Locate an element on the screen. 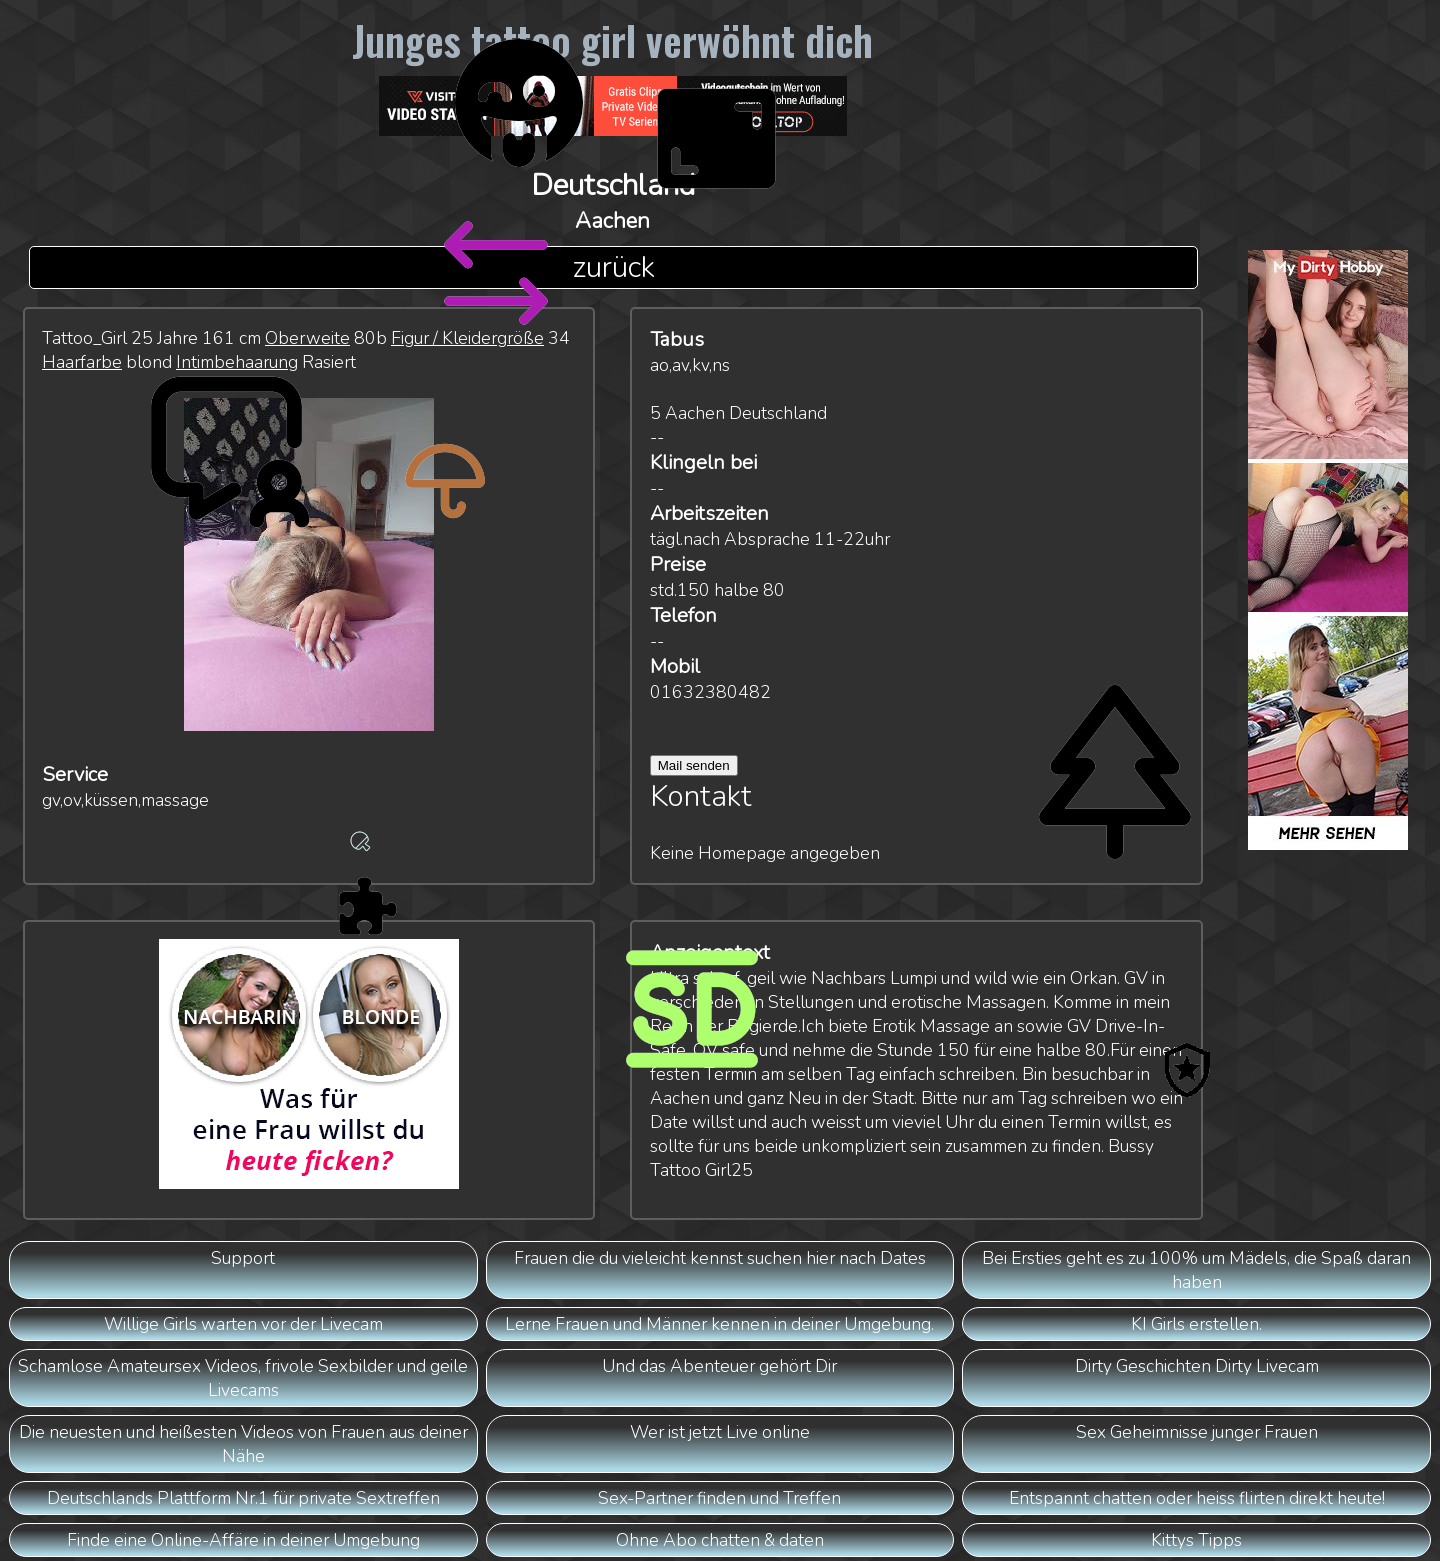 This screenshot has height=1561, width=1440. indicates parks or nature areas on a map is located at coordinates (1115, 772).